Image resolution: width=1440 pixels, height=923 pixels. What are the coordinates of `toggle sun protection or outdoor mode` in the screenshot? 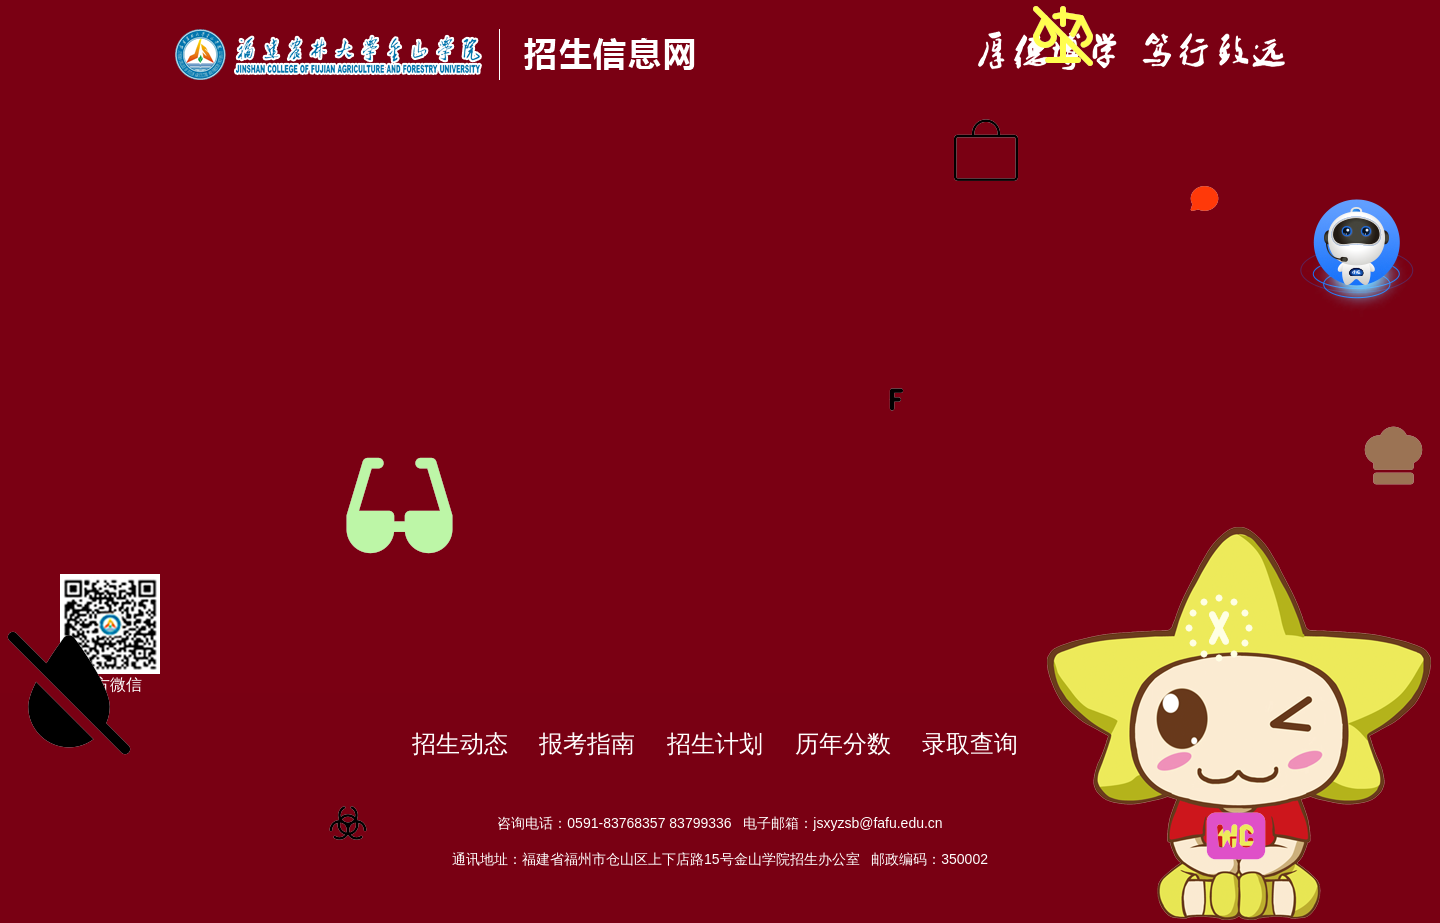 It's located at (399, 505).